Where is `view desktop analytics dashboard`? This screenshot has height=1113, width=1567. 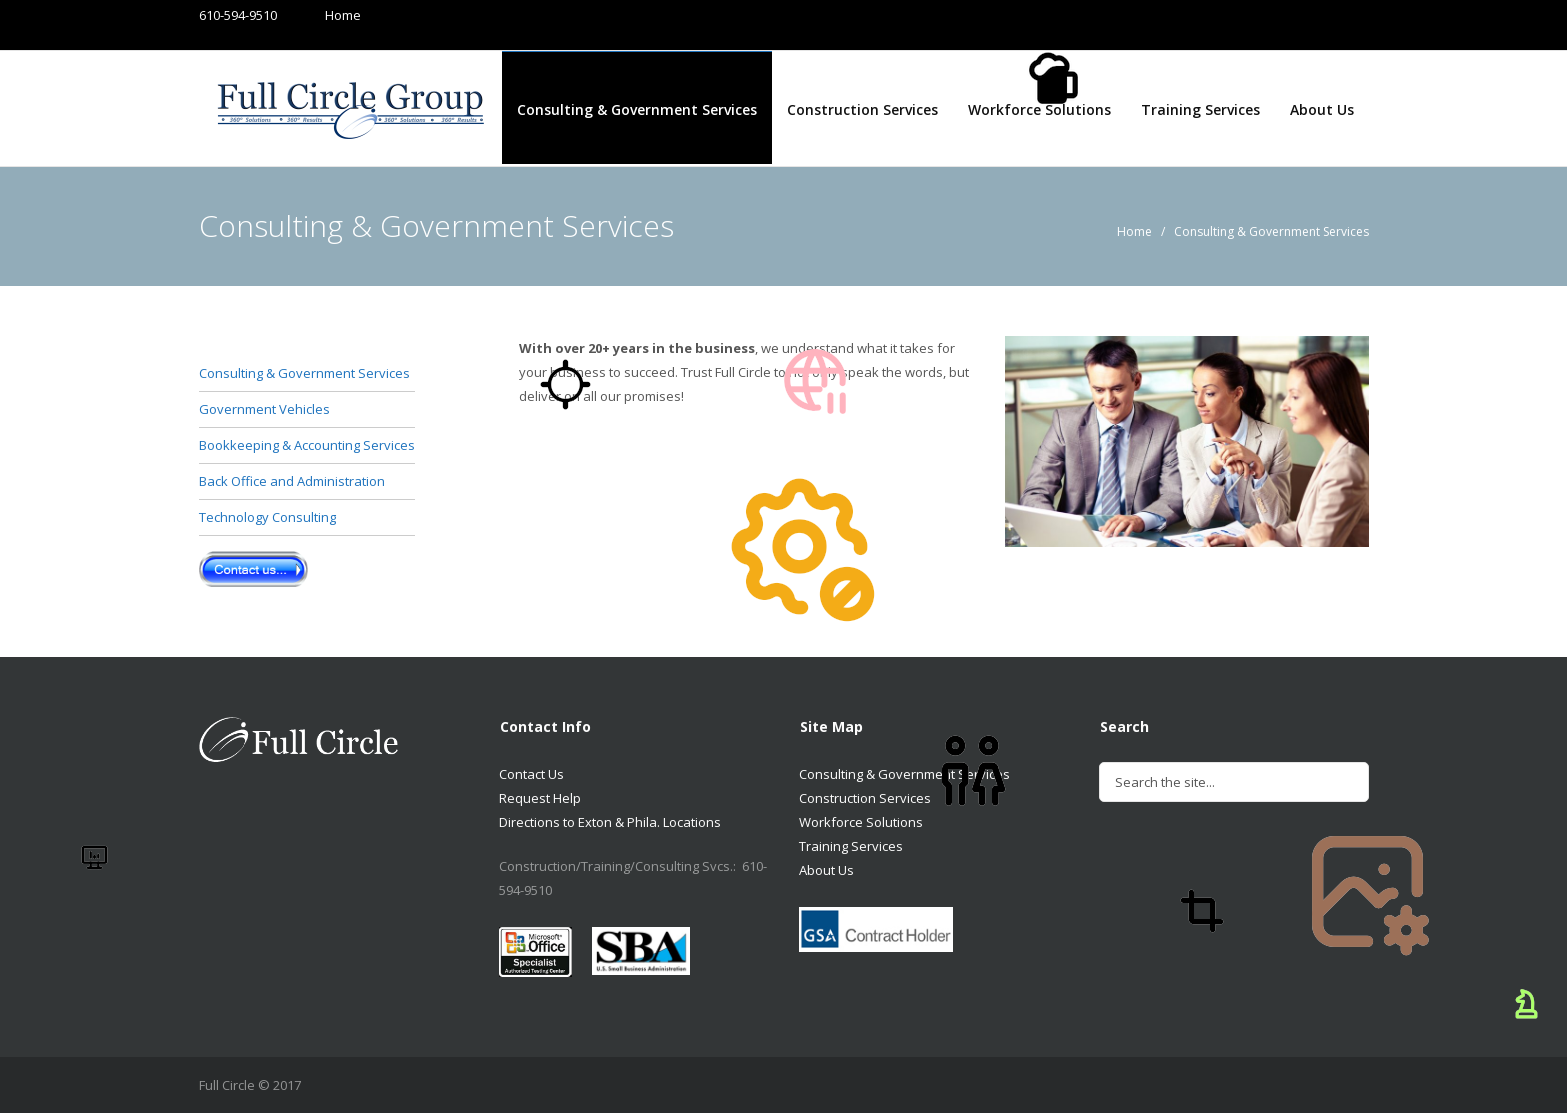
view desktop analytics dashboard is located at coordinates (94, 857).